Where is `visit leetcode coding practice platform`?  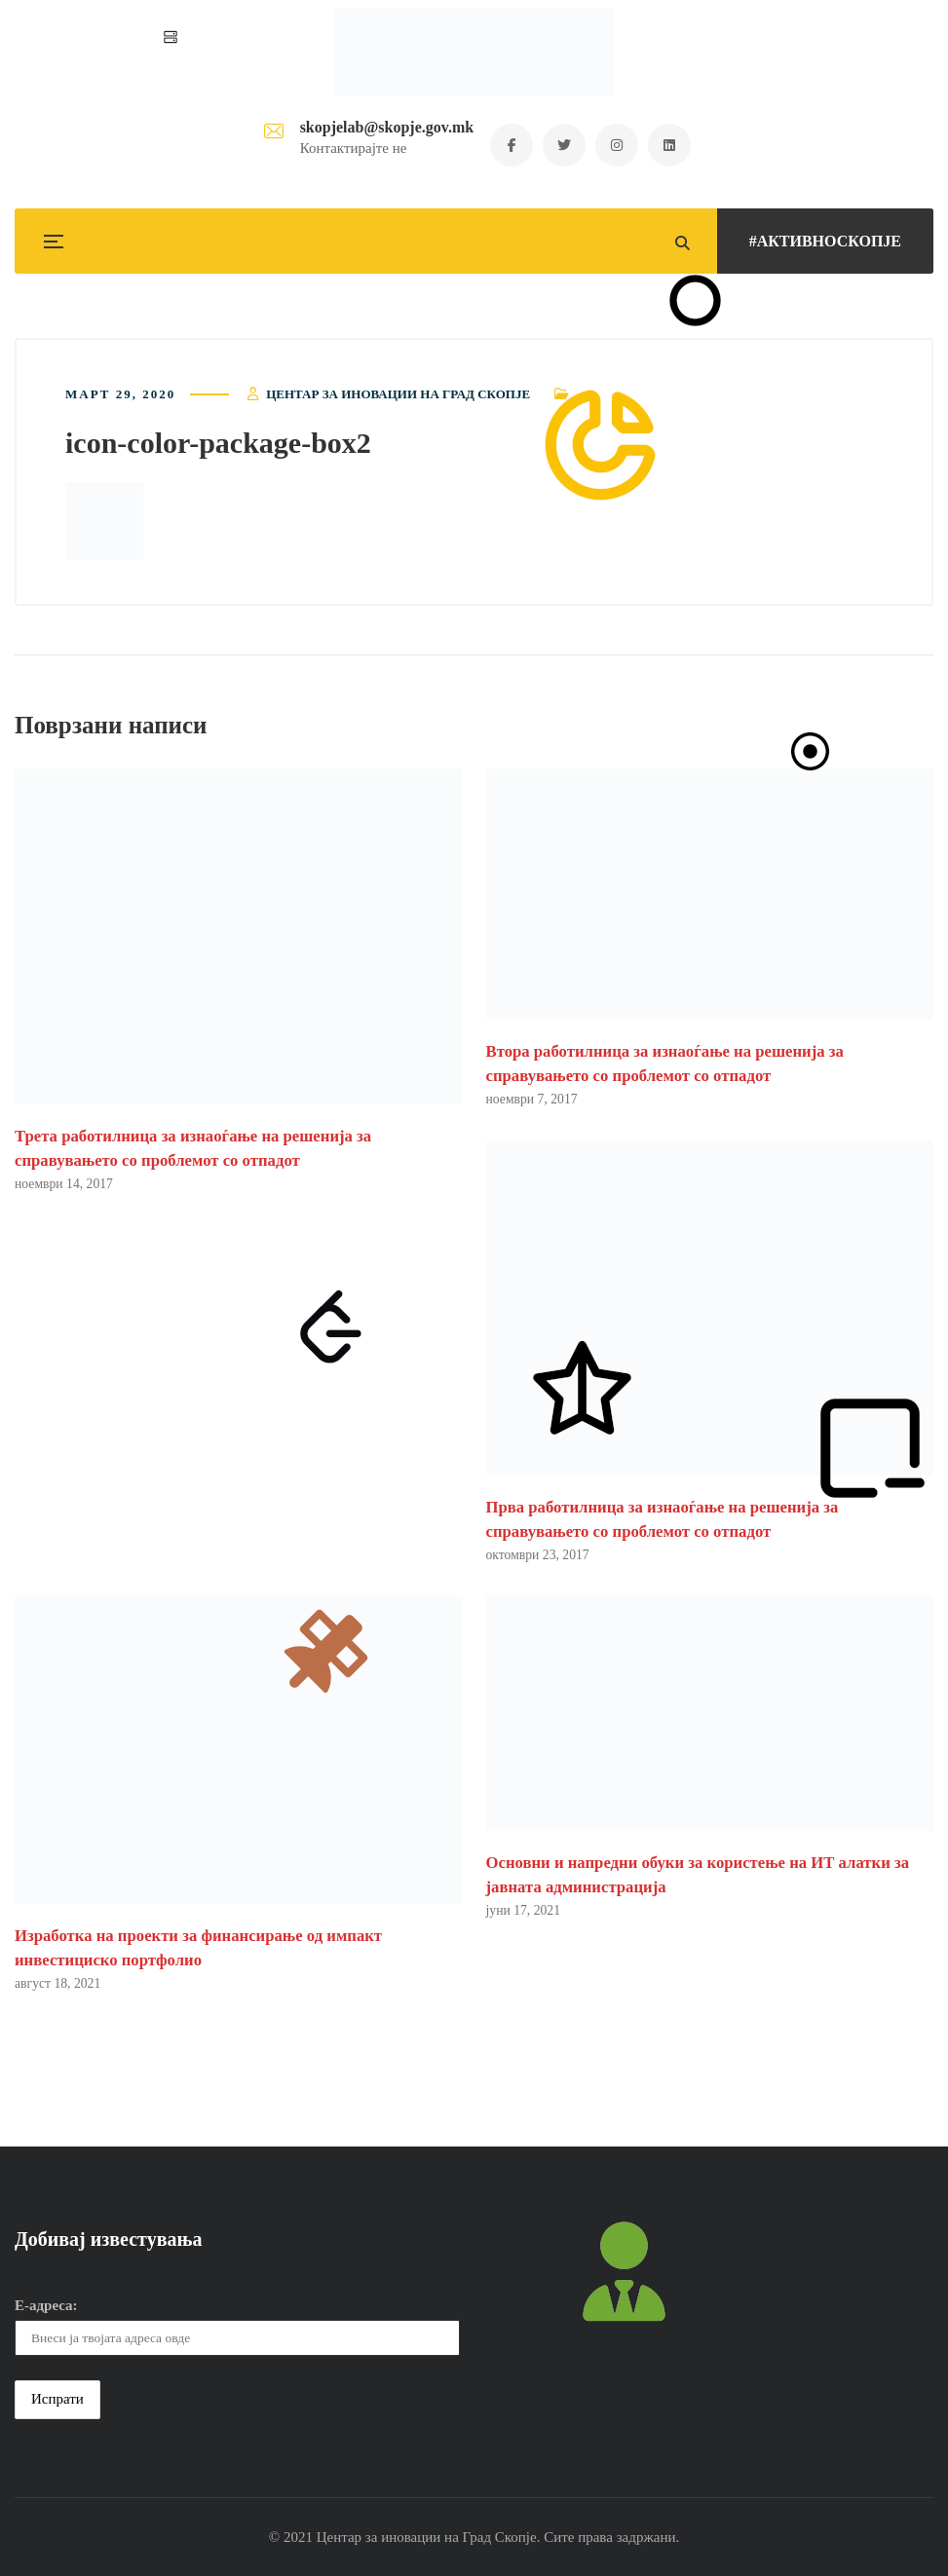 visit leetcode coding practice platform is located at coordinates (329, 1329).